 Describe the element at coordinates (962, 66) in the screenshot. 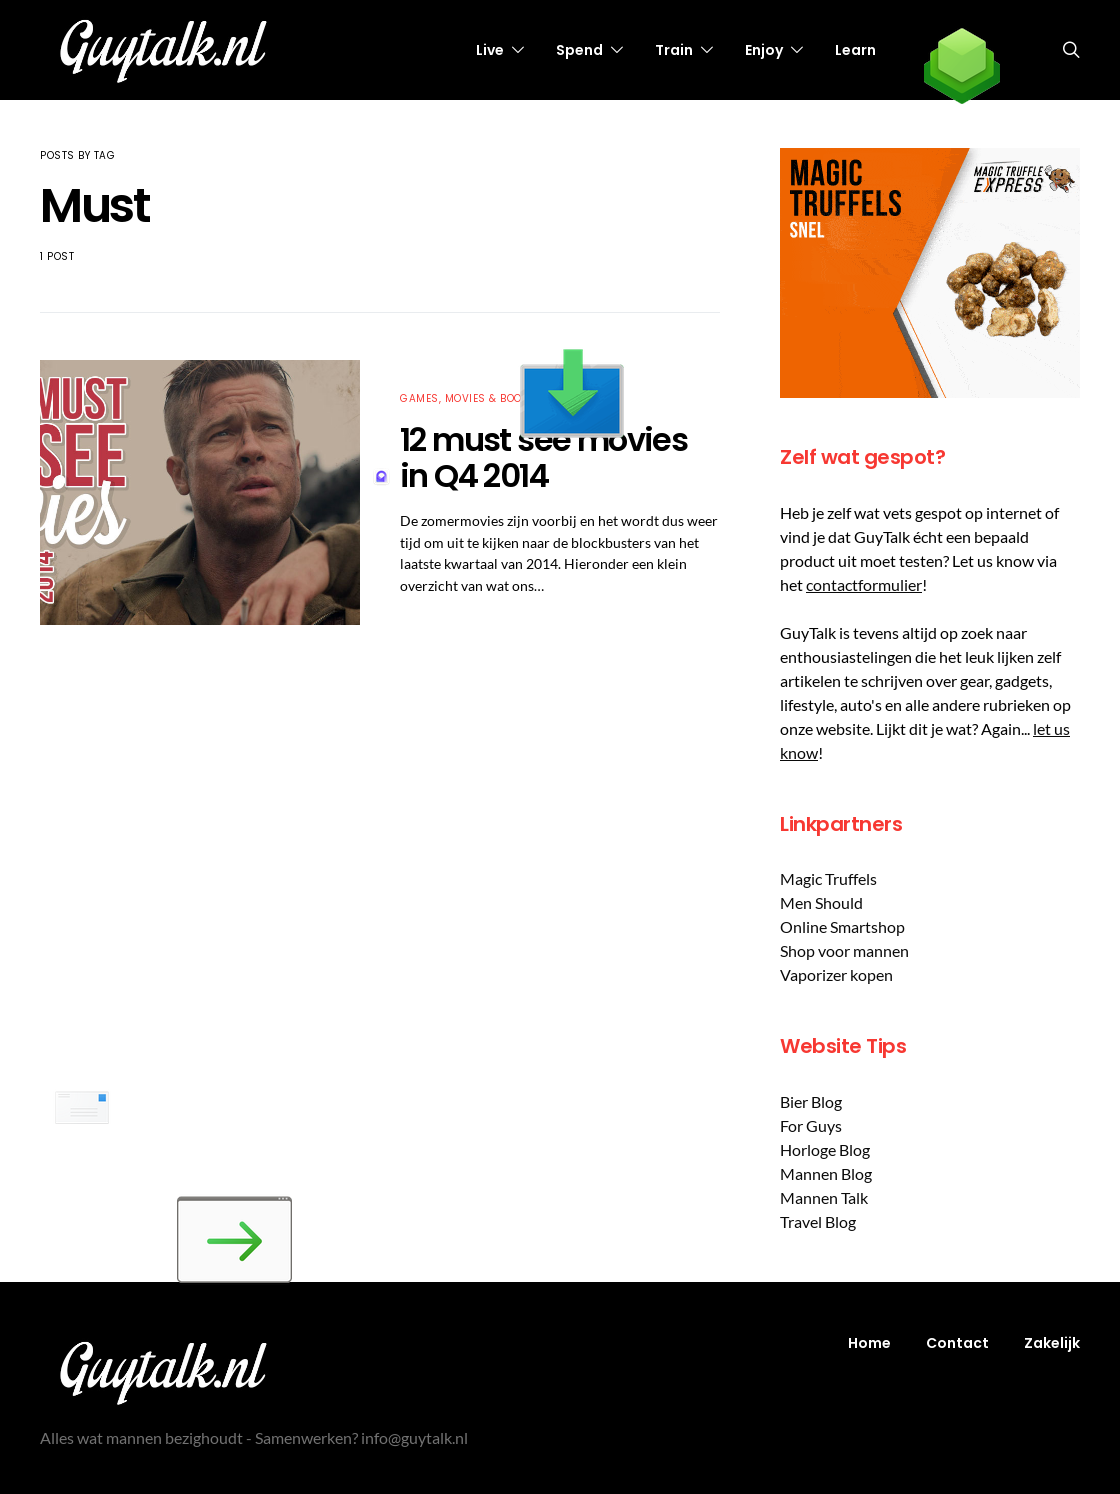

I see `open the visualize app` at that location.